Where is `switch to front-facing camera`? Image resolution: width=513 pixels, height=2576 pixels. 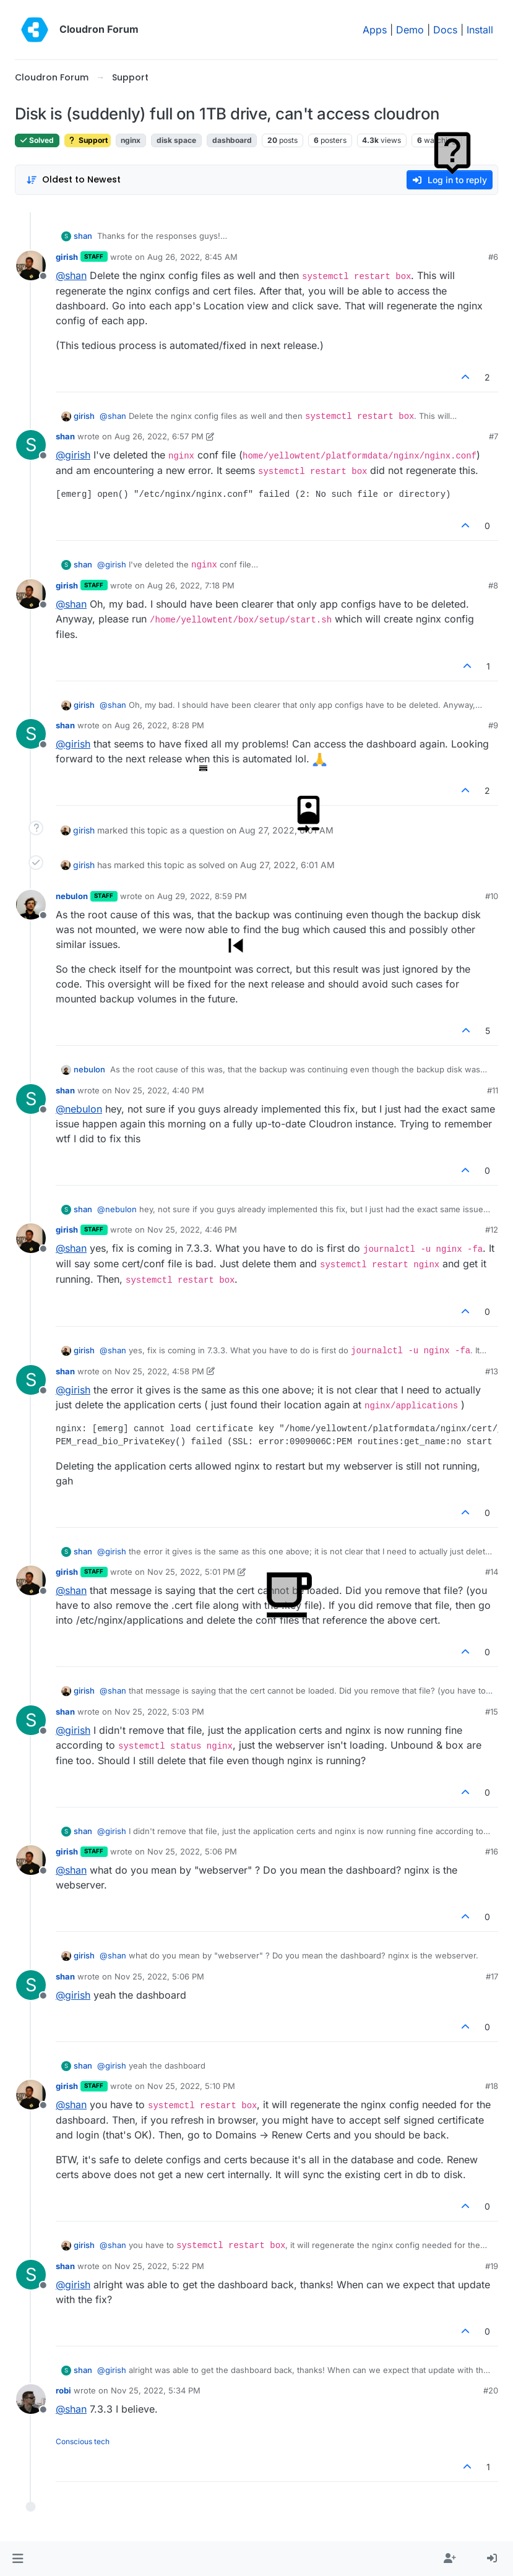
switch to front-facing camera is located at coordinates (308, 814).